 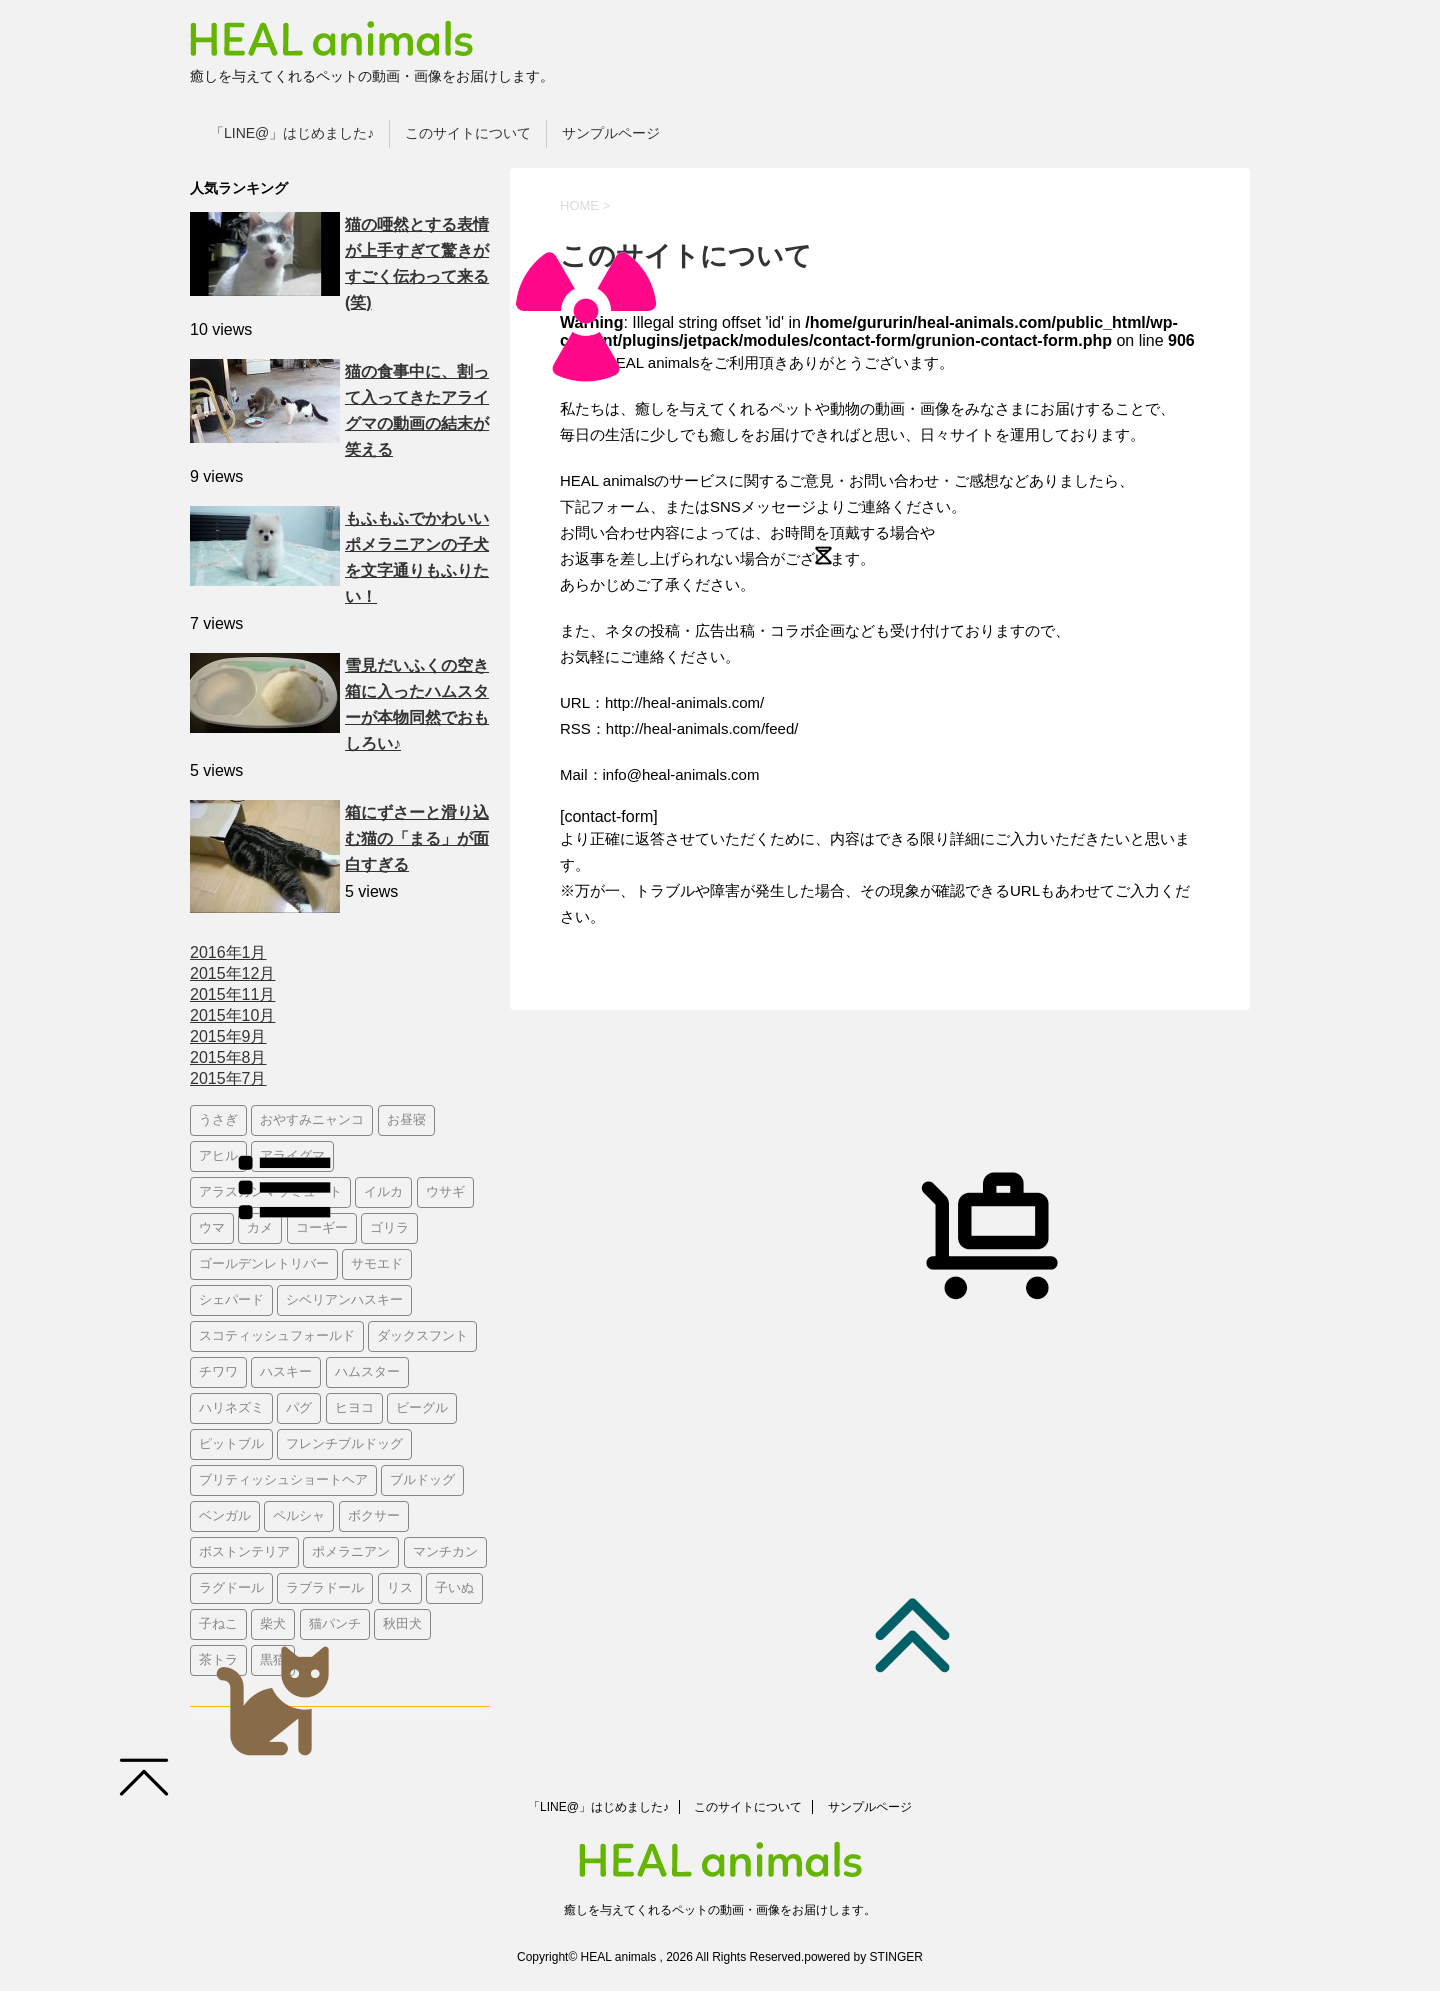 I want to click on scroll to top of page, so click(x=912, y=1638).